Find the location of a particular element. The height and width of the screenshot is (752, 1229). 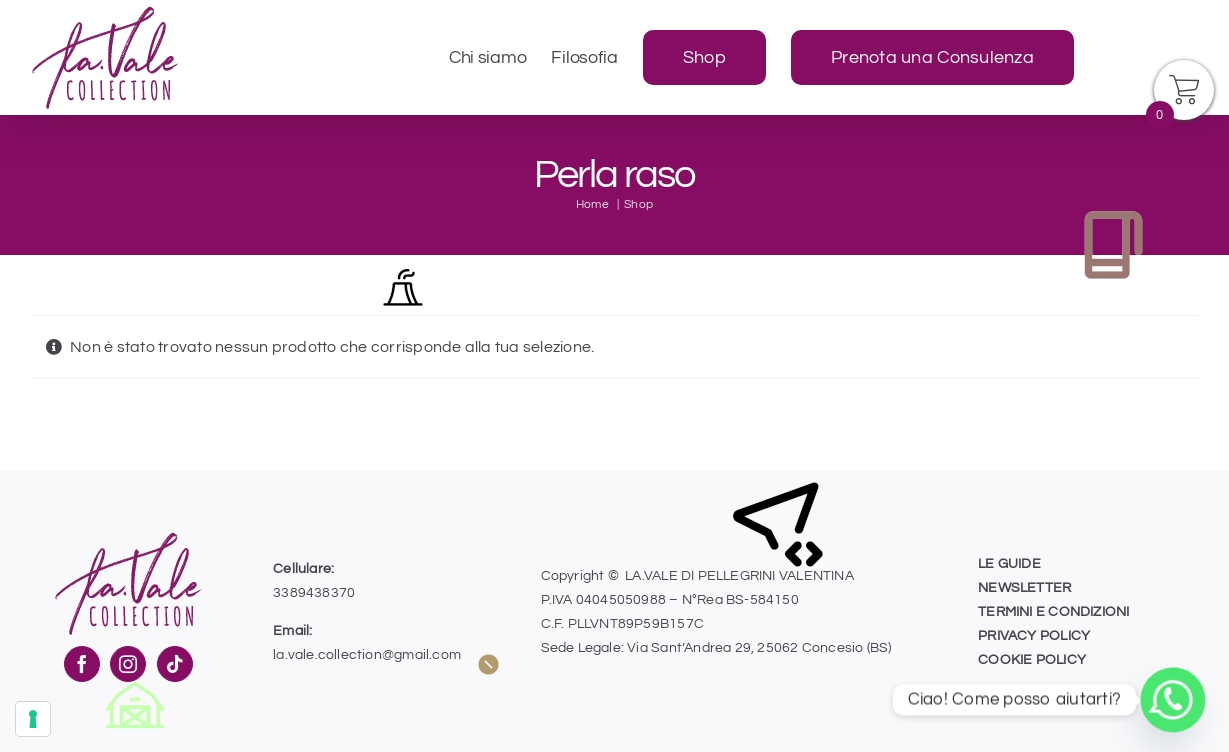

access farm or agricultural settings is located at coordinates (135, 709).